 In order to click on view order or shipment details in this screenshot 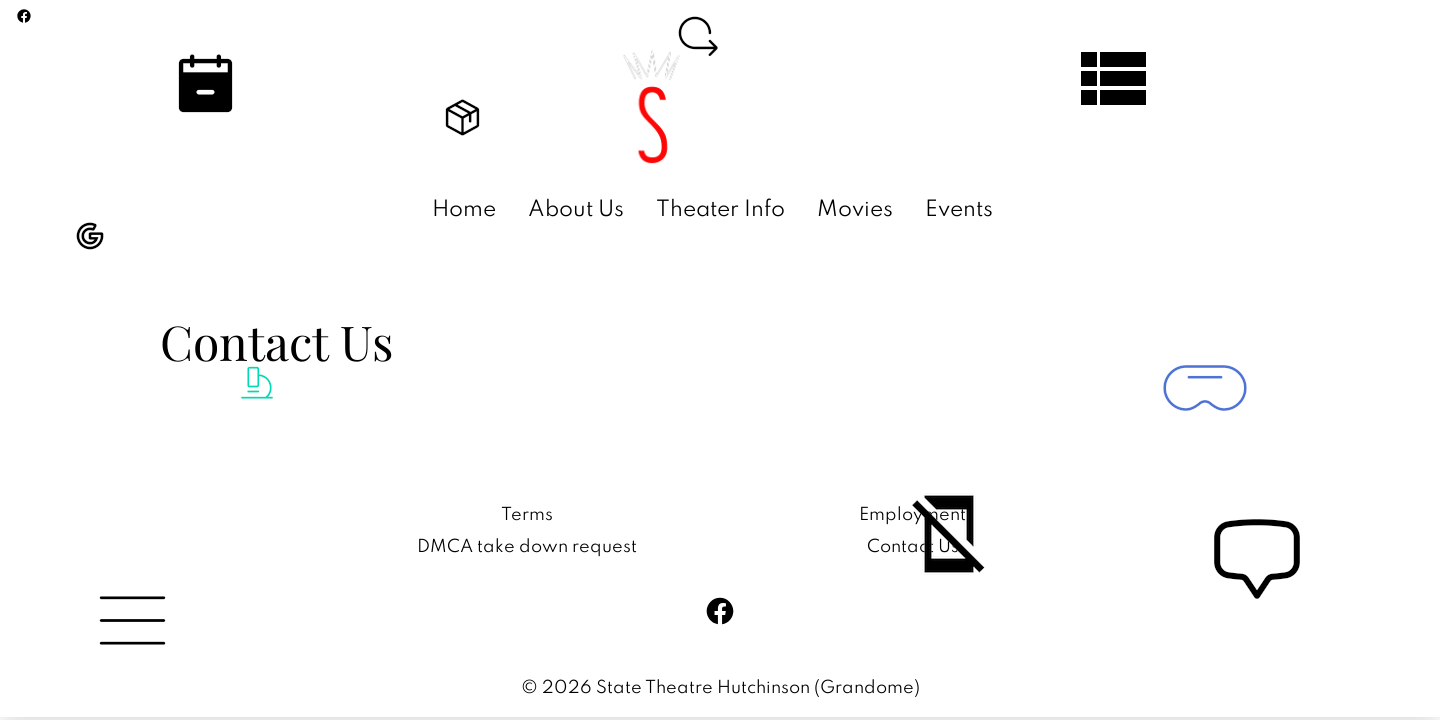, I will do `click(462, 117)`.